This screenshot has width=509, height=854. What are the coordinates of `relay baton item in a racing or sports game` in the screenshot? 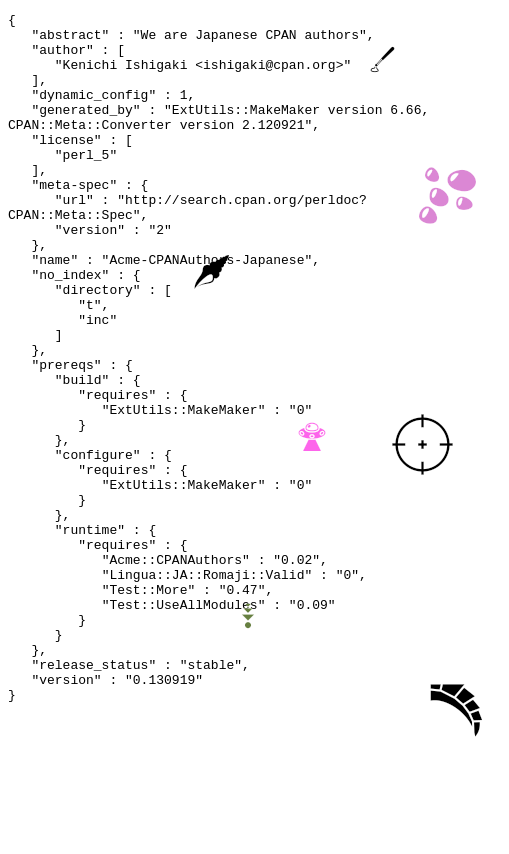 It's located at (382, 59).